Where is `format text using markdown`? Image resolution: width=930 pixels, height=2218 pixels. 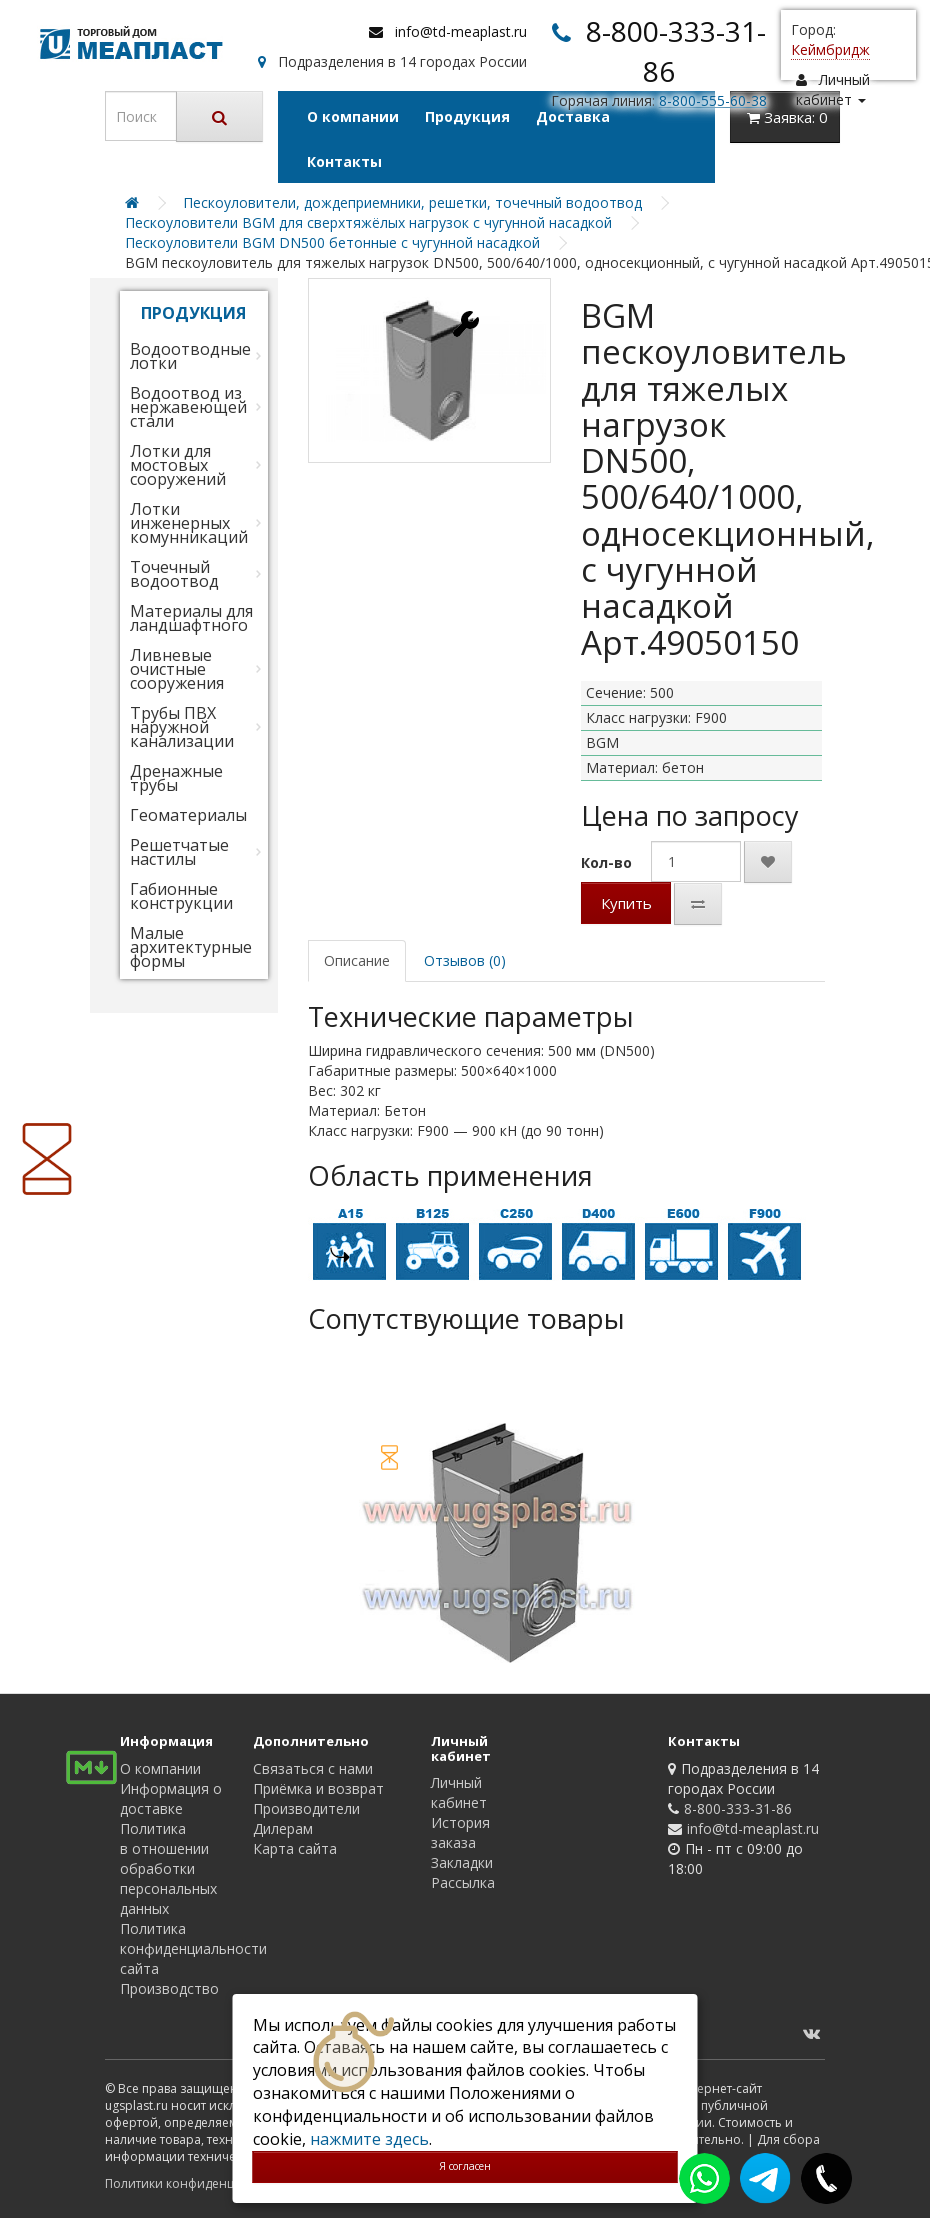 format text using markdown is located at coordinates (91, 1767).